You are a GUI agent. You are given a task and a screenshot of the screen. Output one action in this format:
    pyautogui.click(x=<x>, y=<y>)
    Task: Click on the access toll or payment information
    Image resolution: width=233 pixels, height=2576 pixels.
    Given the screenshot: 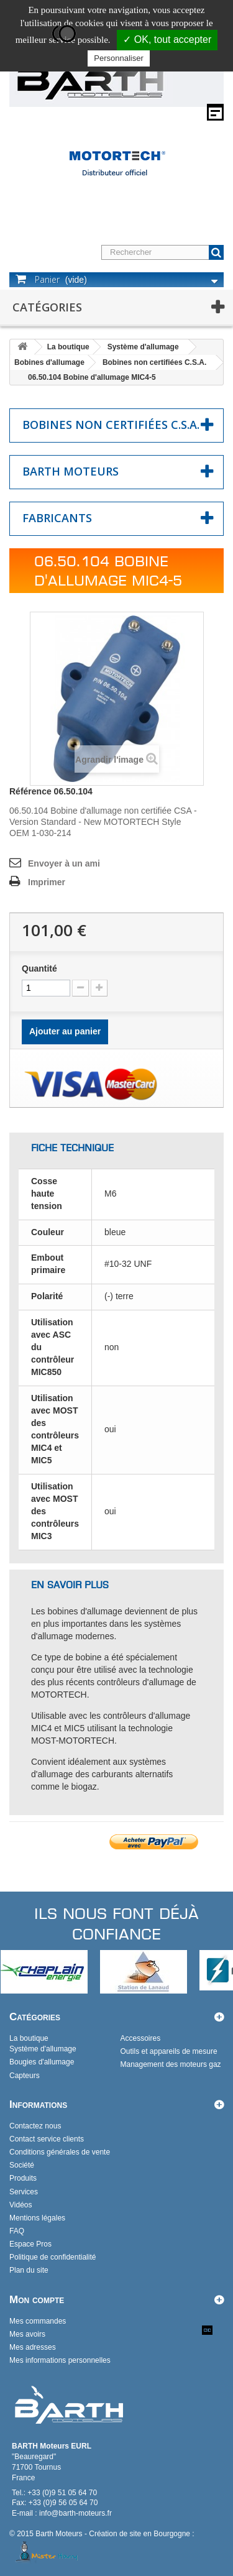 What is the action you would take?
    pyautogui.click(x=64, y=34)
    